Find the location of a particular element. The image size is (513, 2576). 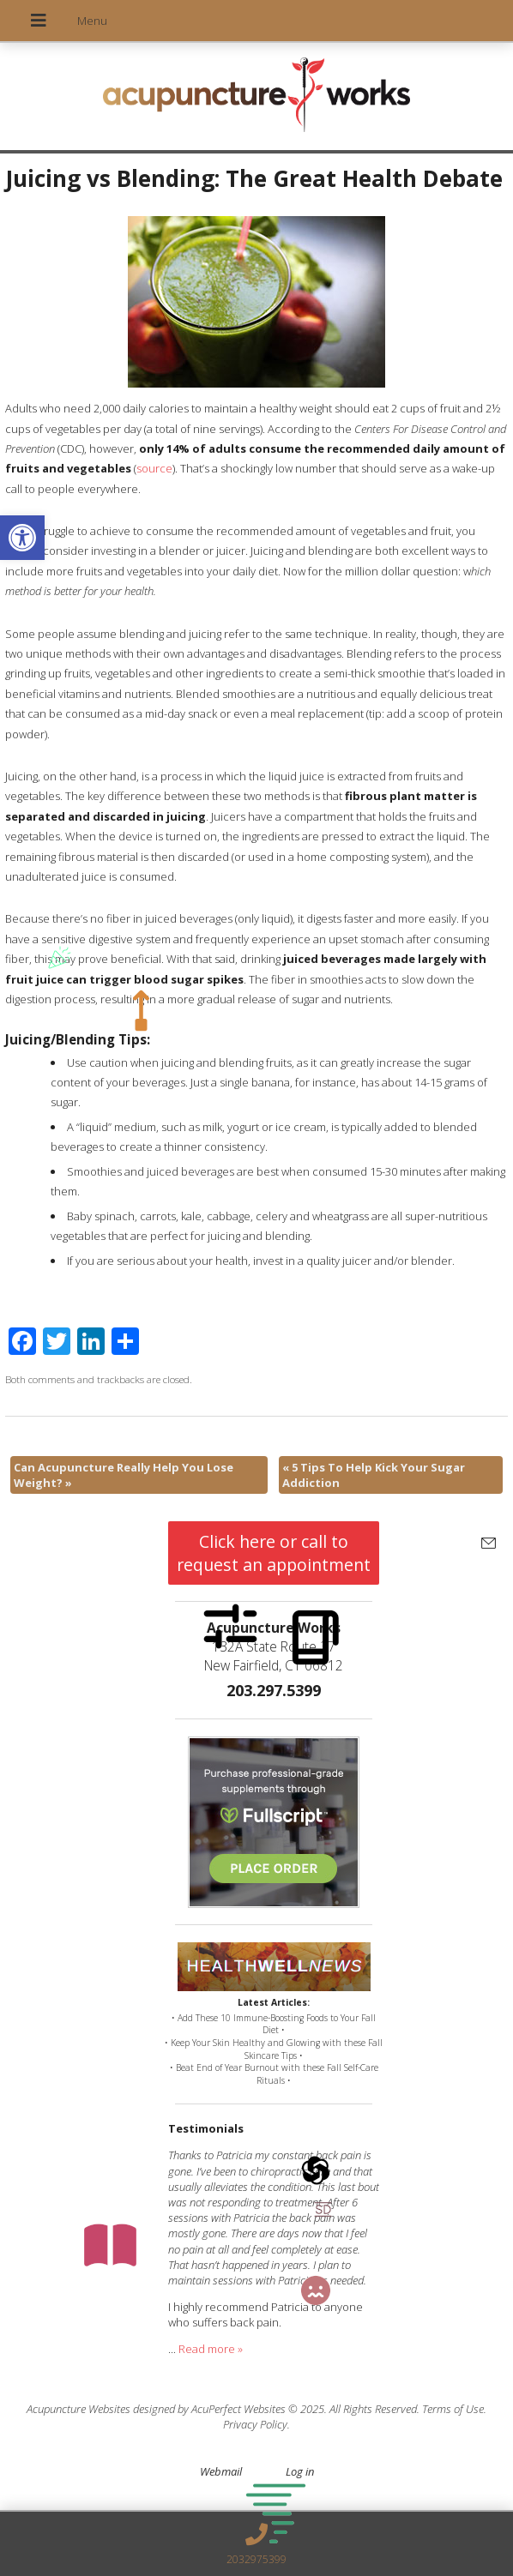

open OpenAI or ChatGPT app is located at coordinates (316, 2170).